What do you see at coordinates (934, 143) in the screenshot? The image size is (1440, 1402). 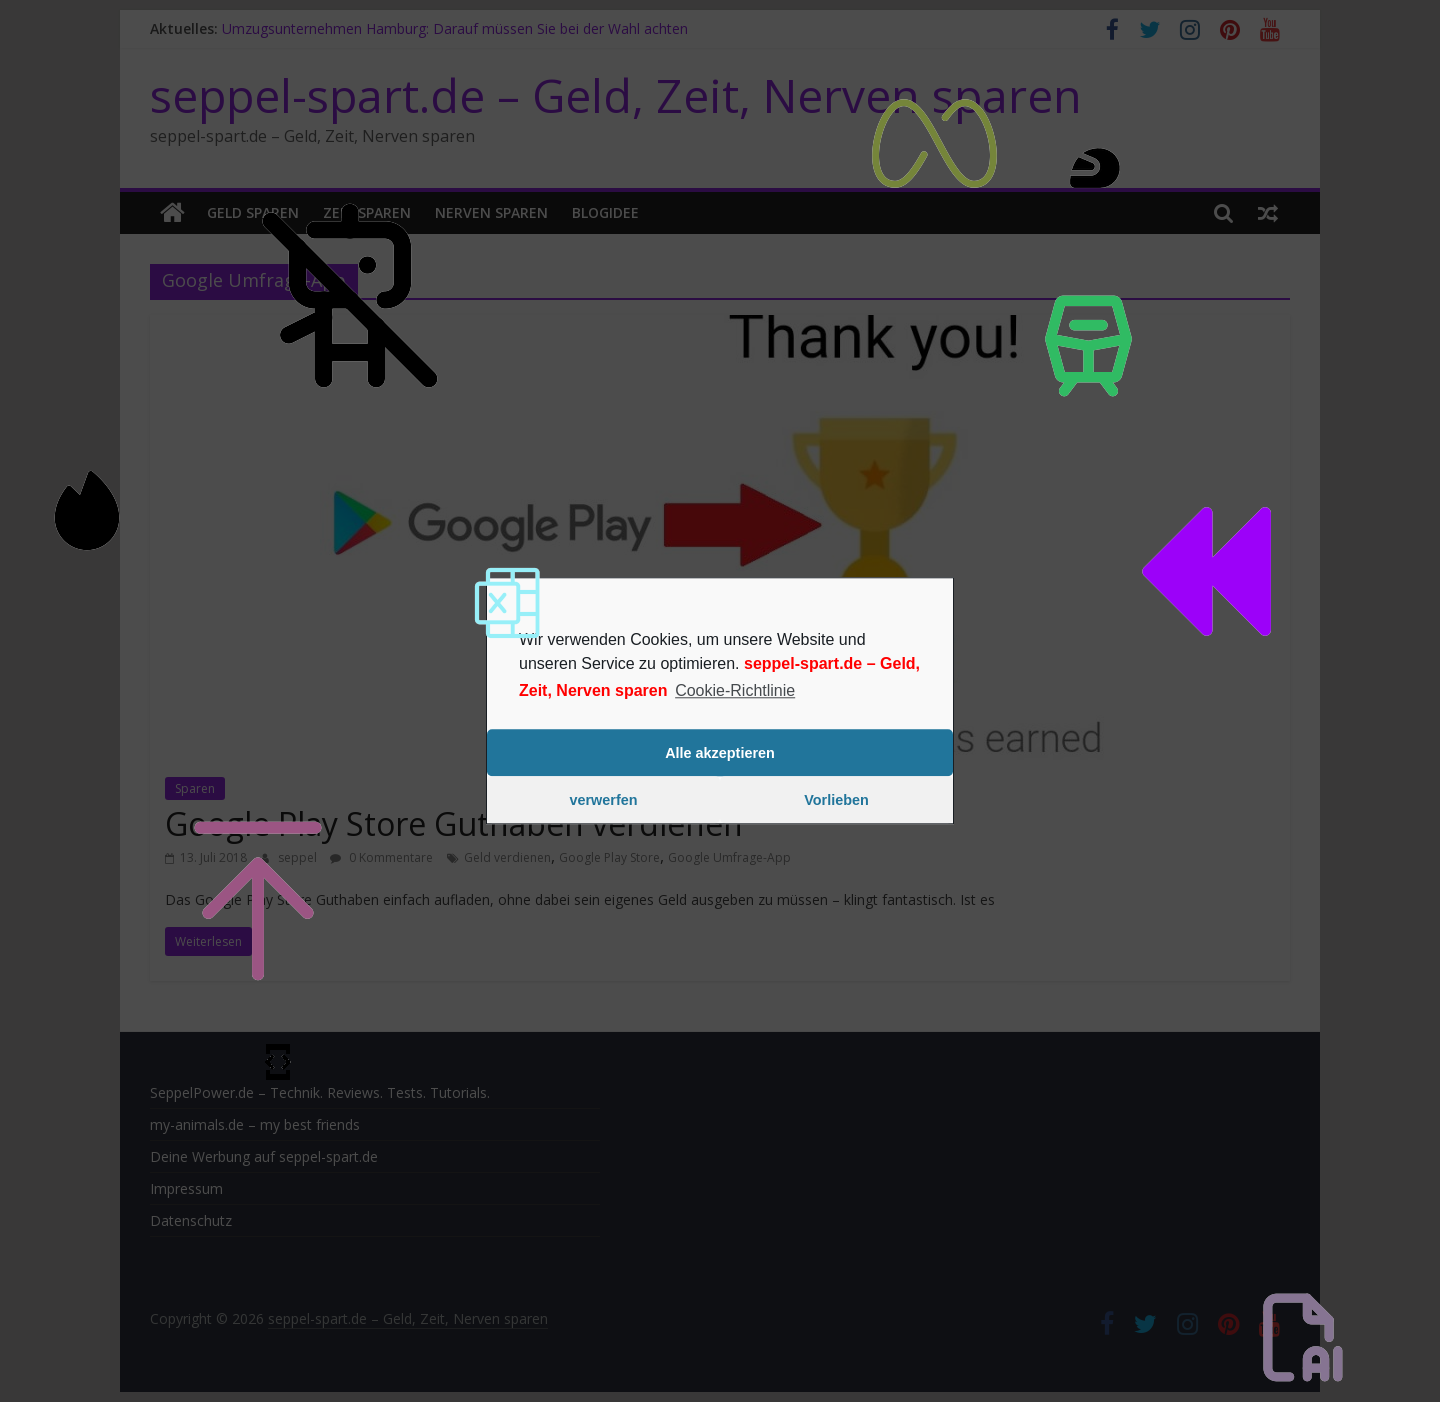 I see `meta company logo` at bounding box center [934, 143].